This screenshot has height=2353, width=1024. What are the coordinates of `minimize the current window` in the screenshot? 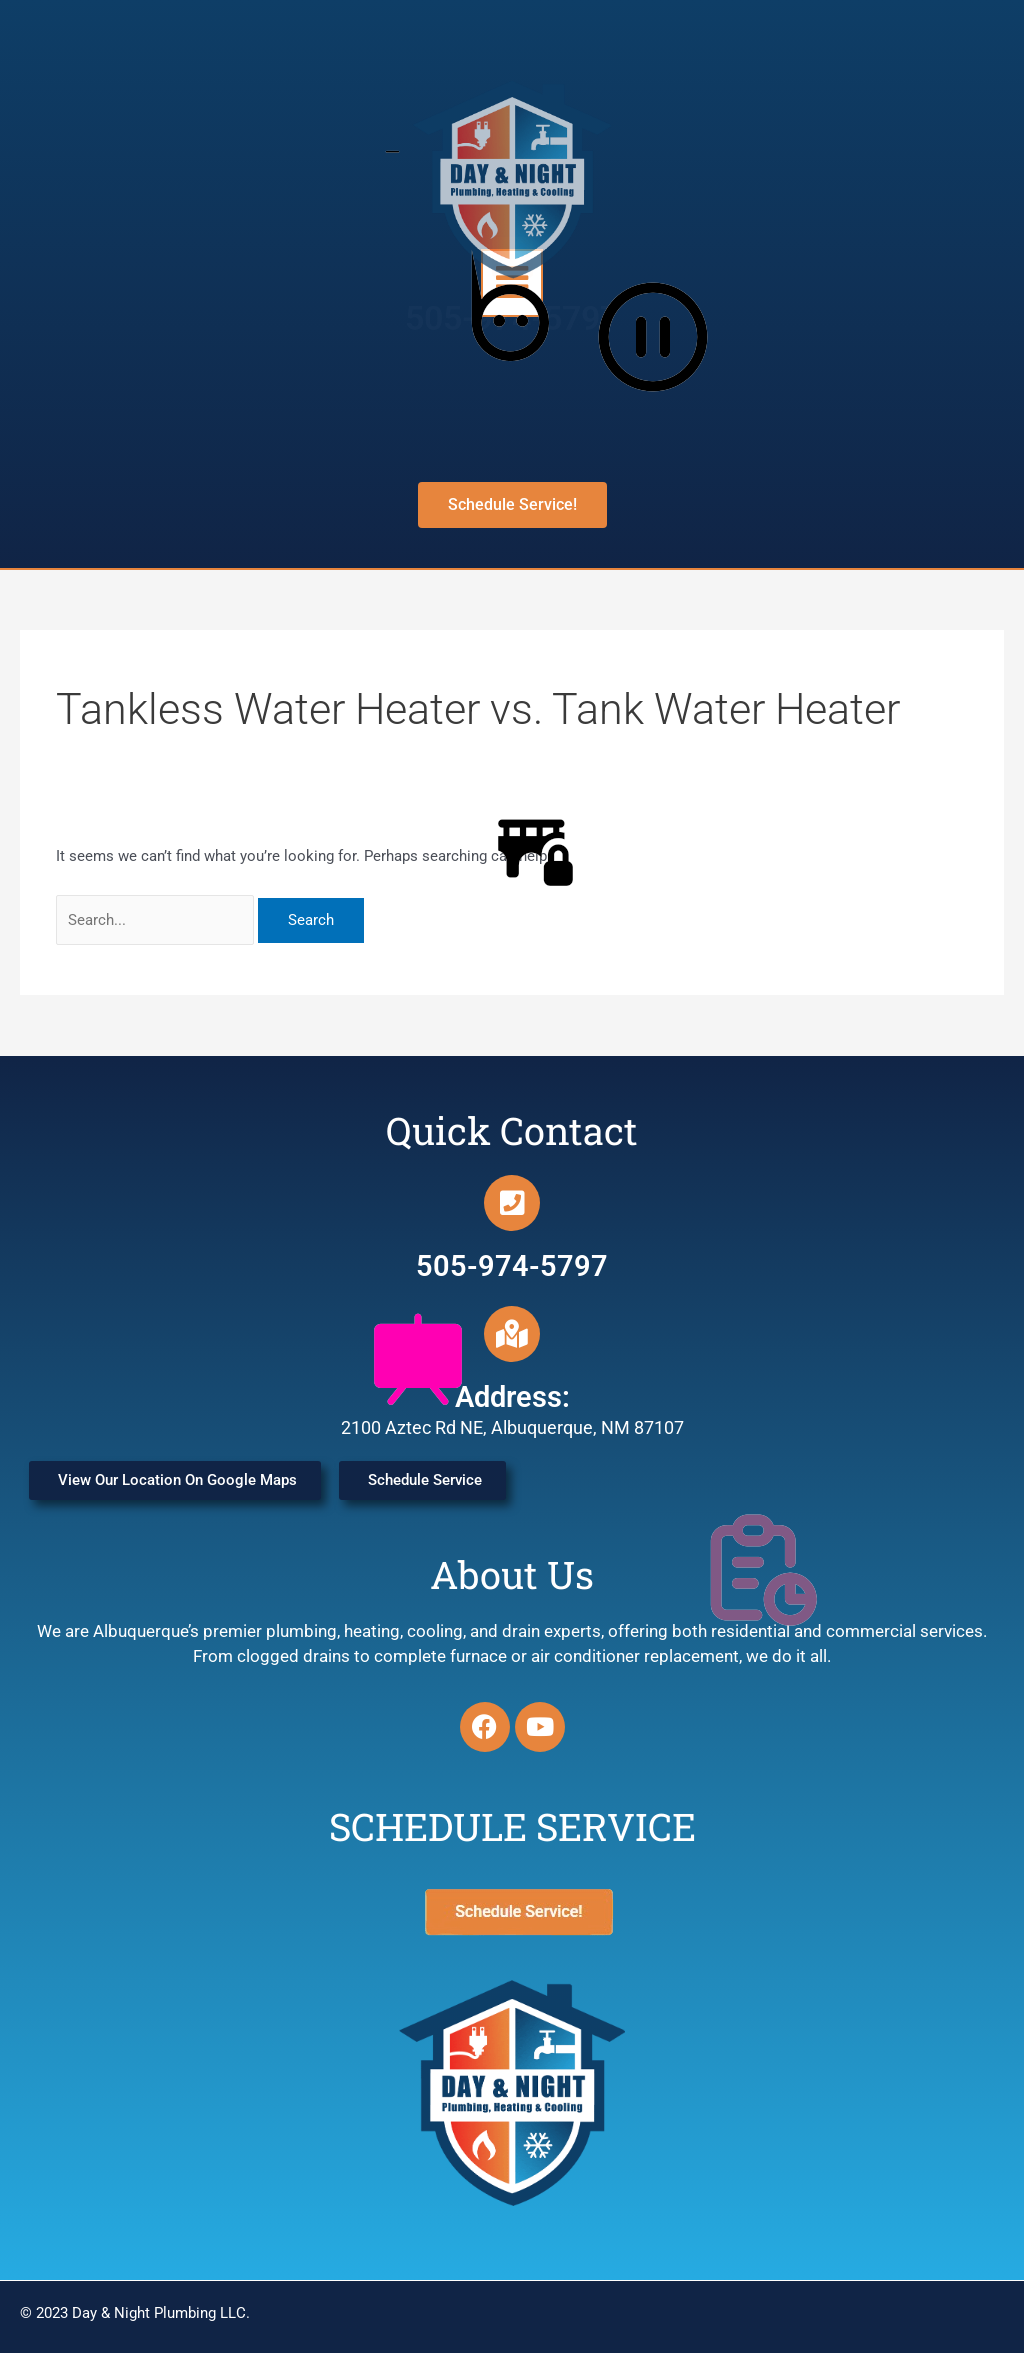 It's located at (392, 147).